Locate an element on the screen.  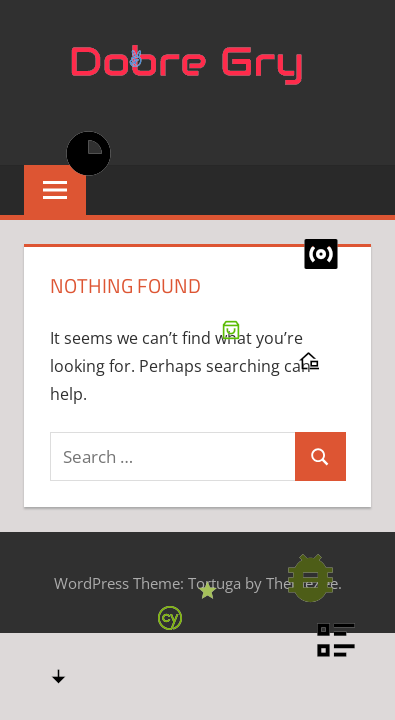
indicates 25% progress or completion status is located at coordinates (88, 153).